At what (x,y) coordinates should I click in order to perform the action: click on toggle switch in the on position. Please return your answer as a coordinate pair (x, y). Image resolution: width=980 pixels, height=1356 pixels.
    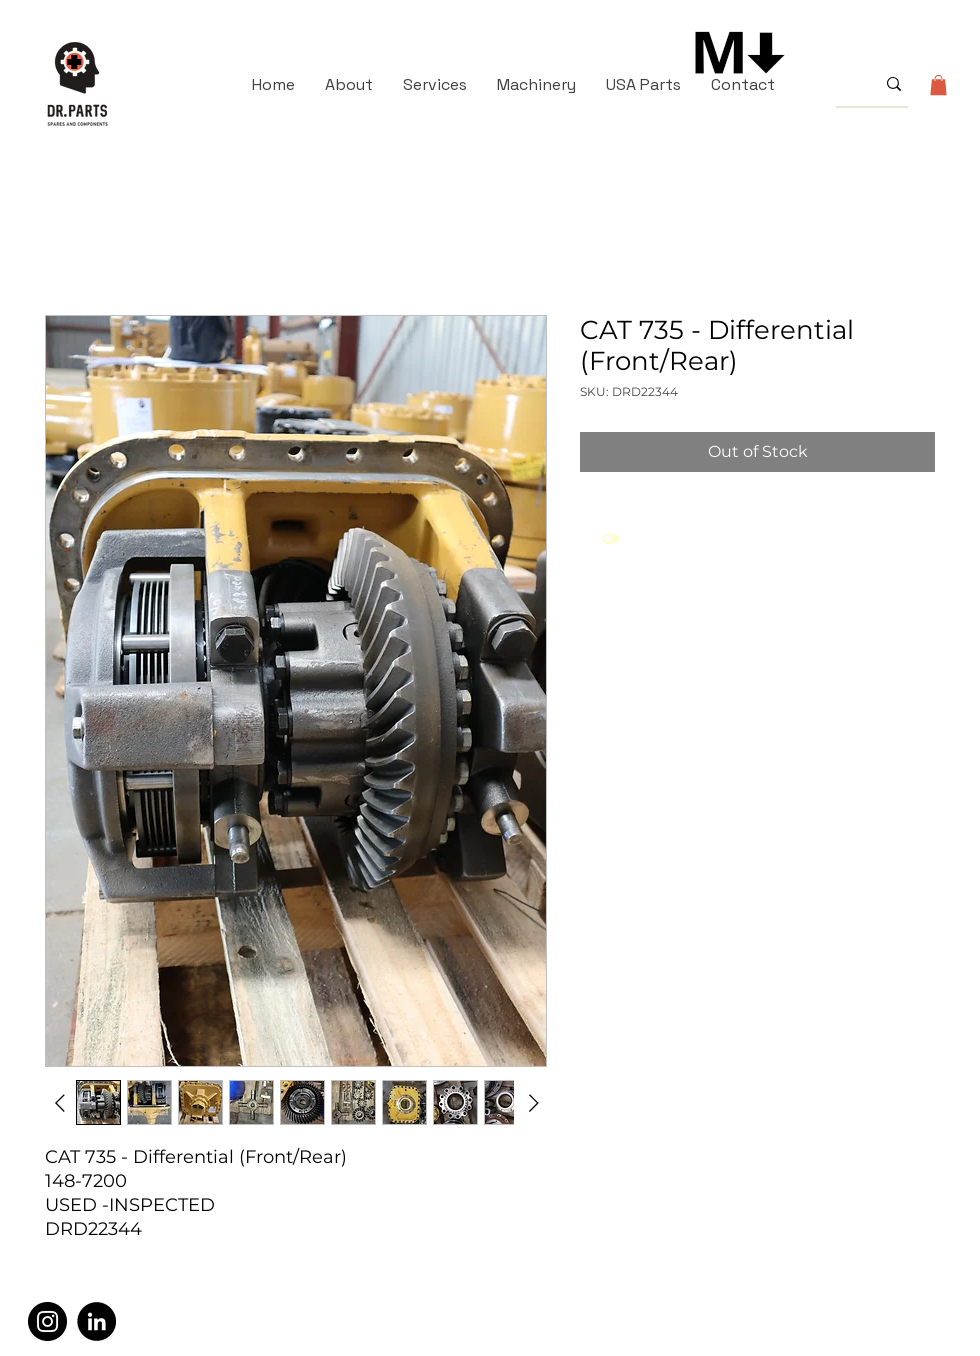
    Looking at the image, I should click on (610, 539).